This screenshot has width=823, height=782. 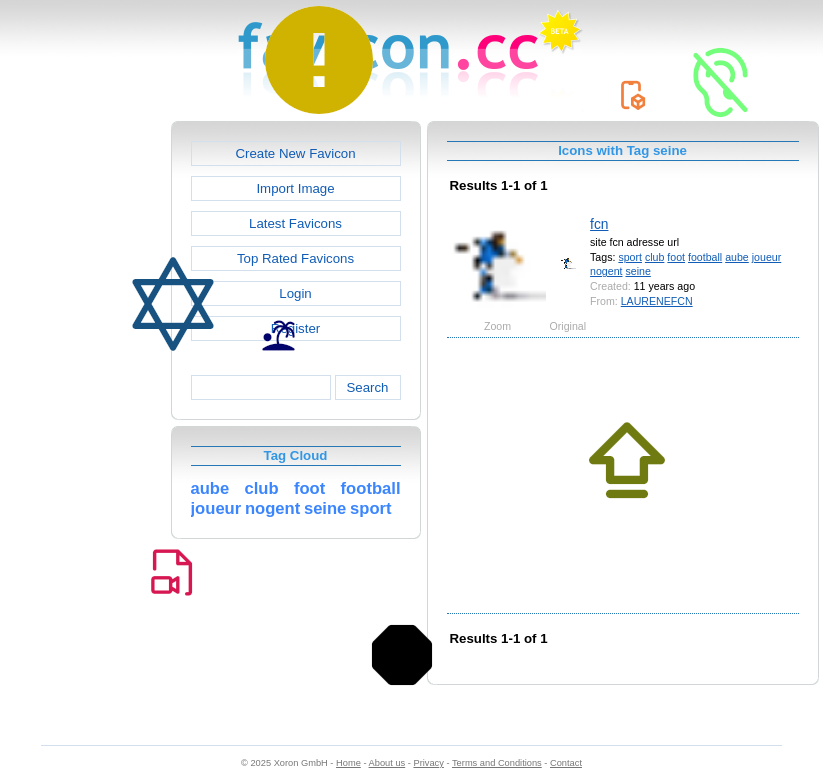 I want to click on open a video file, so click(x=172, y=572).